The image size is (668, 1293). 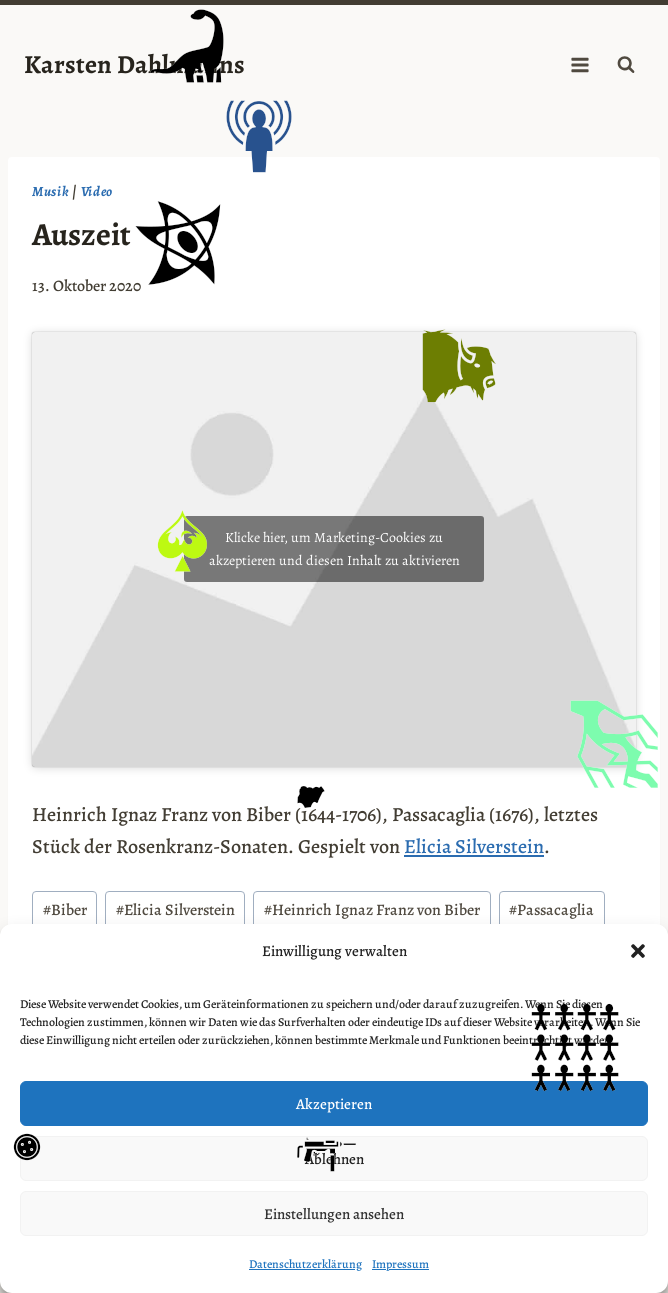 I want to click on represents a buffalo or bison in a game context, so click(x=459, y=366).